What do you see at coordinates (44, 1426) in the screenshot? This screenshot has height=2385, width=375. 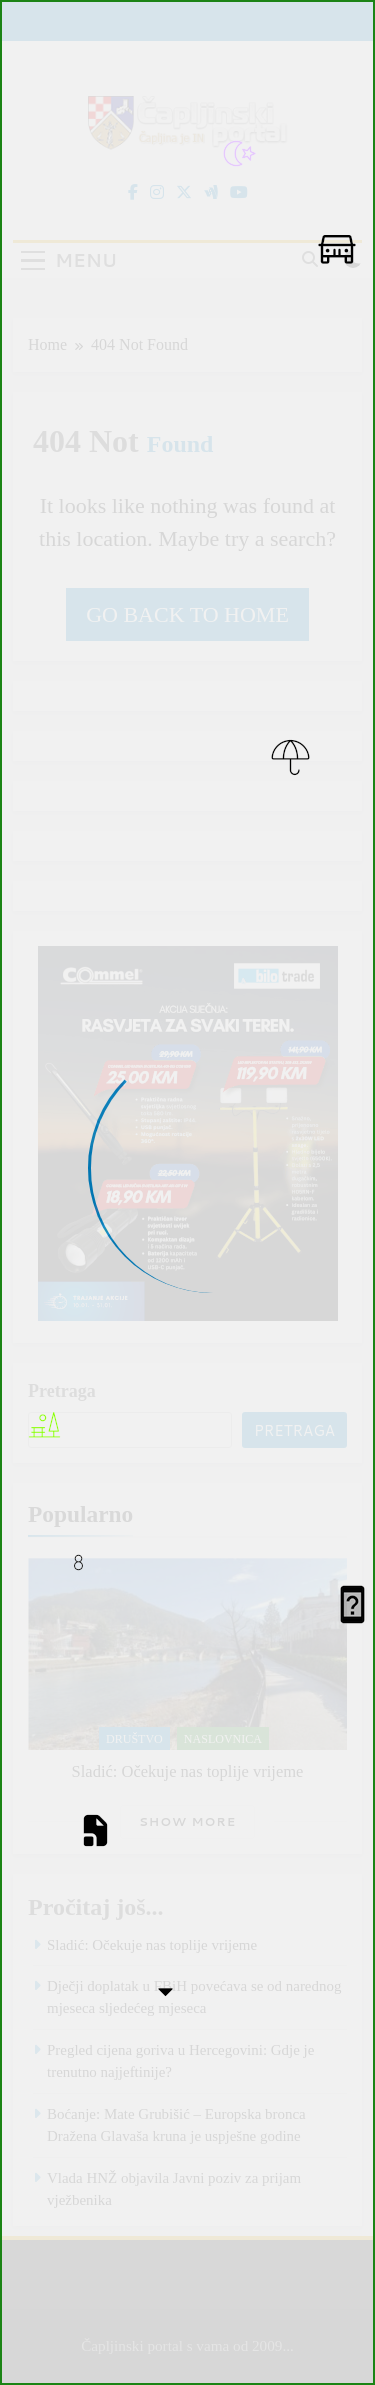 I see `view nearby parks or green spaces` at bounding box center [44, 1426].